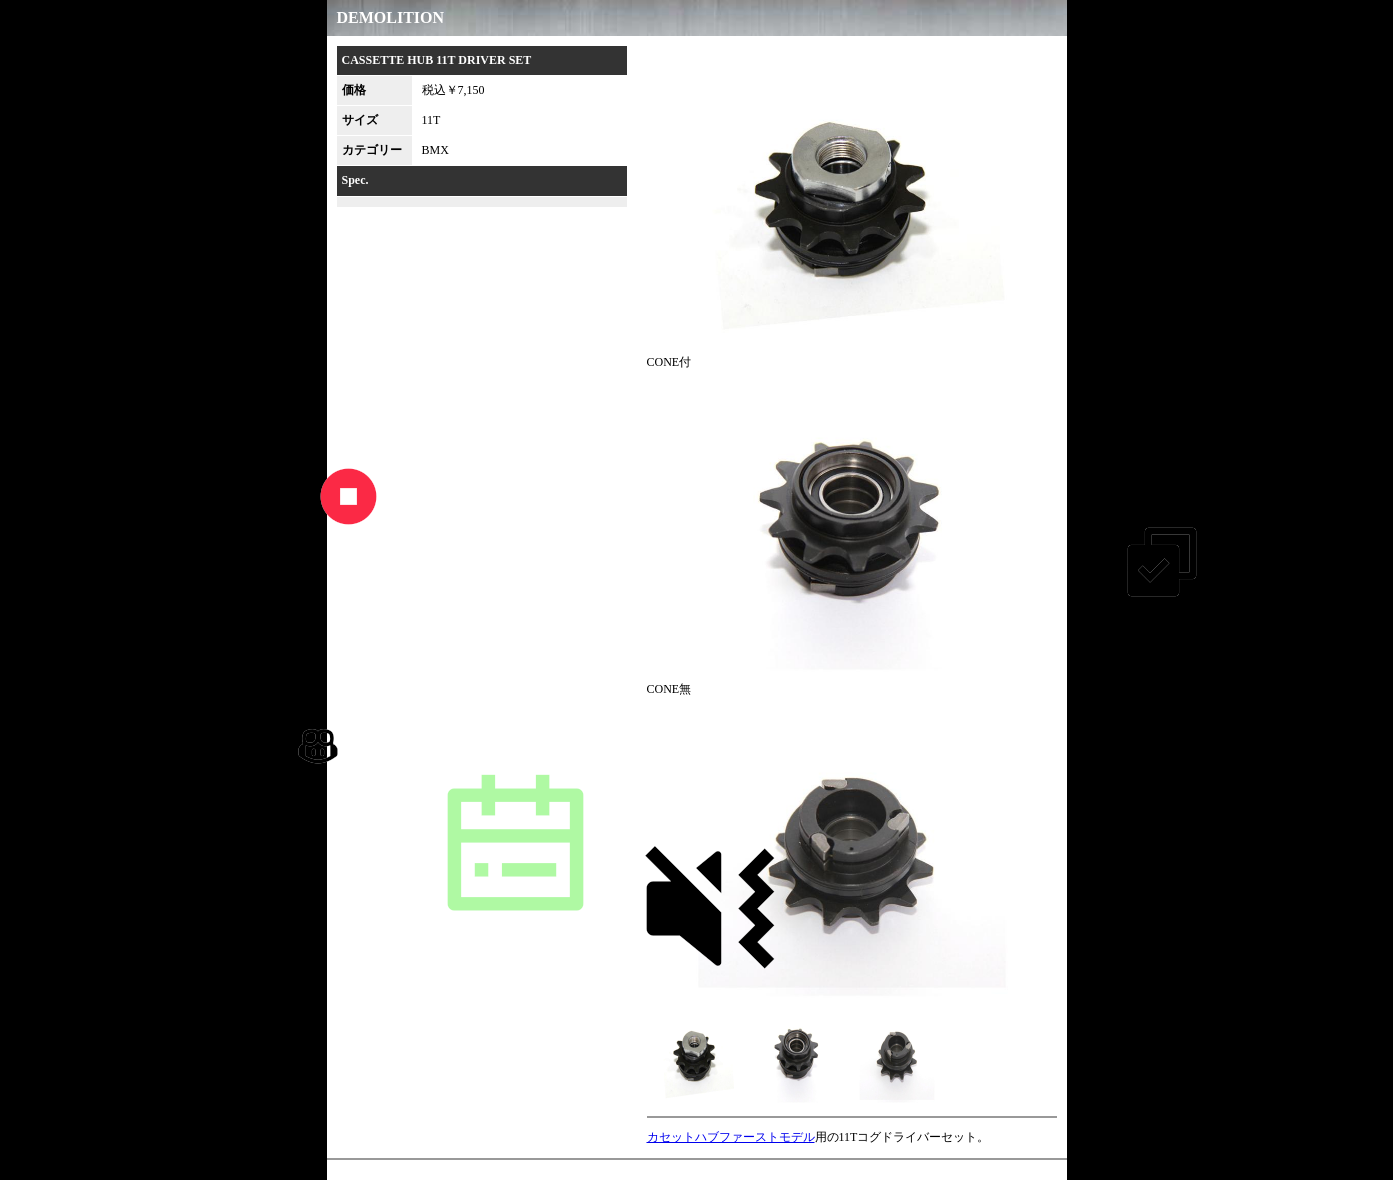 The height and width of the screenshot is (1180, 1393). I want to click on mute sound and enable vibrate mode, so click(714, 908).